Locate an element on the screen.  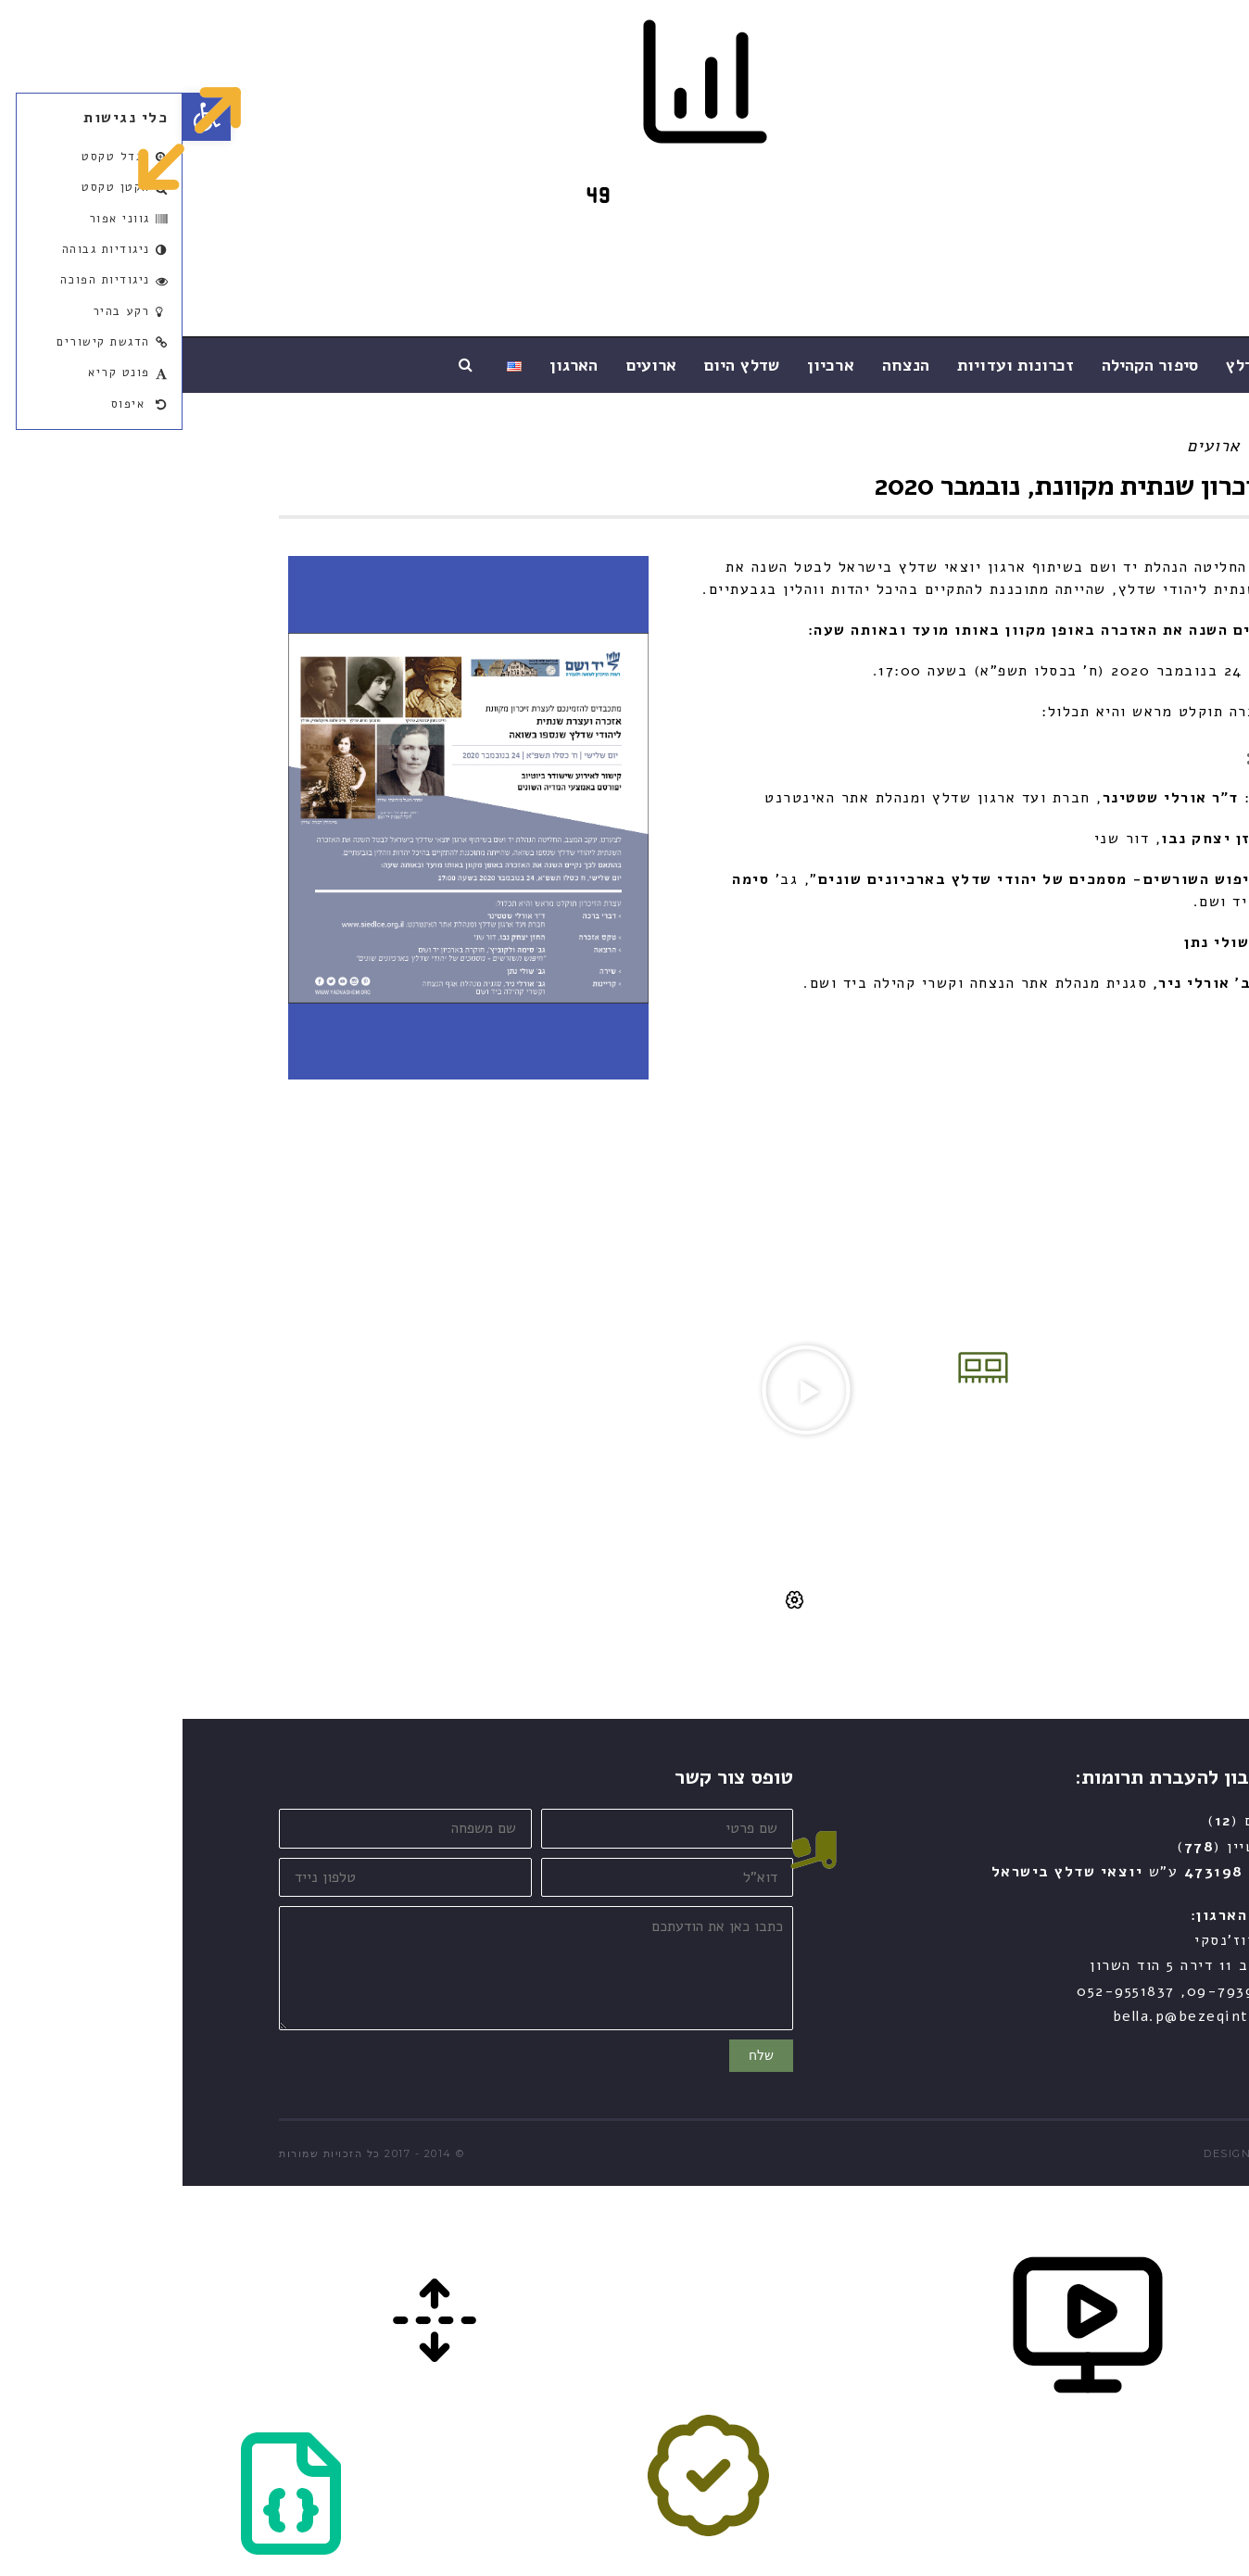
access AI or machine learning settings is located at coordinates (794, 1599).